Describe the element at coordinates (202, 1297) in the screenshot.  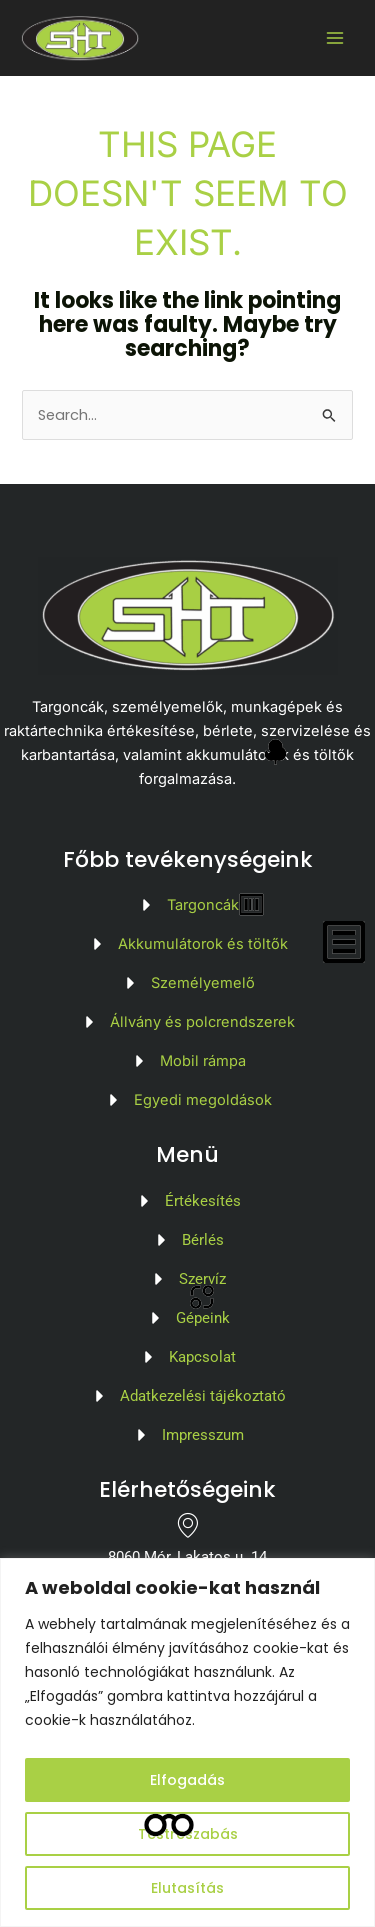
I see `exchange or convert currency` at that location.